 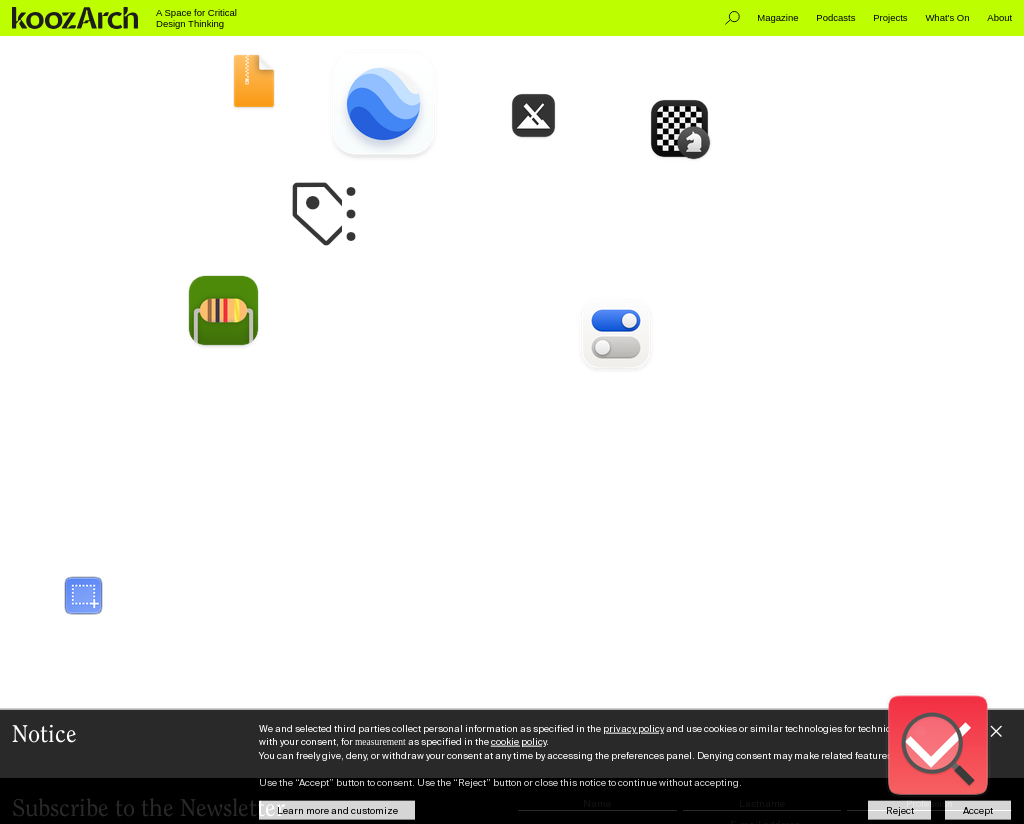 I want to click on launch mx linux application, so click(x=533, y=115).